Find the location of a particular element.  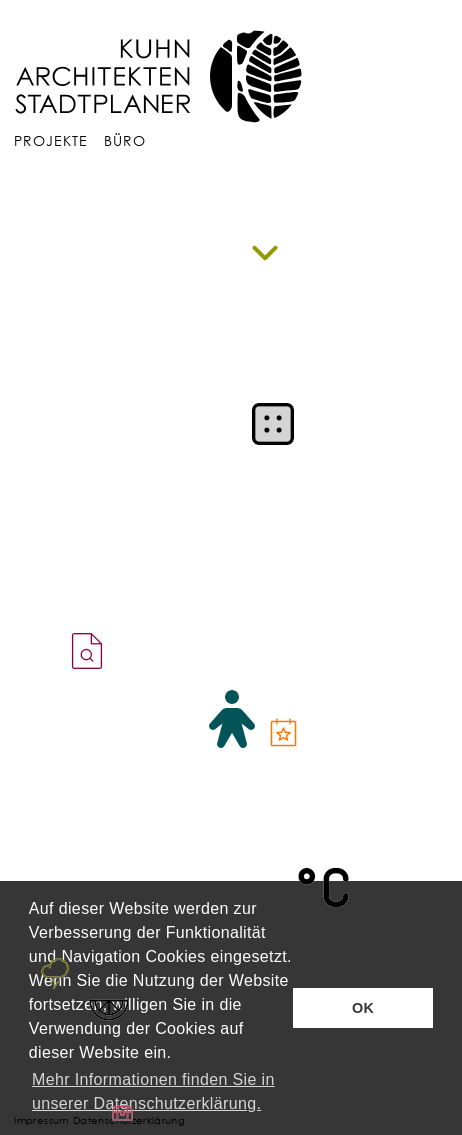

represents a dice roll result of four is located at coordinates (273, 424).